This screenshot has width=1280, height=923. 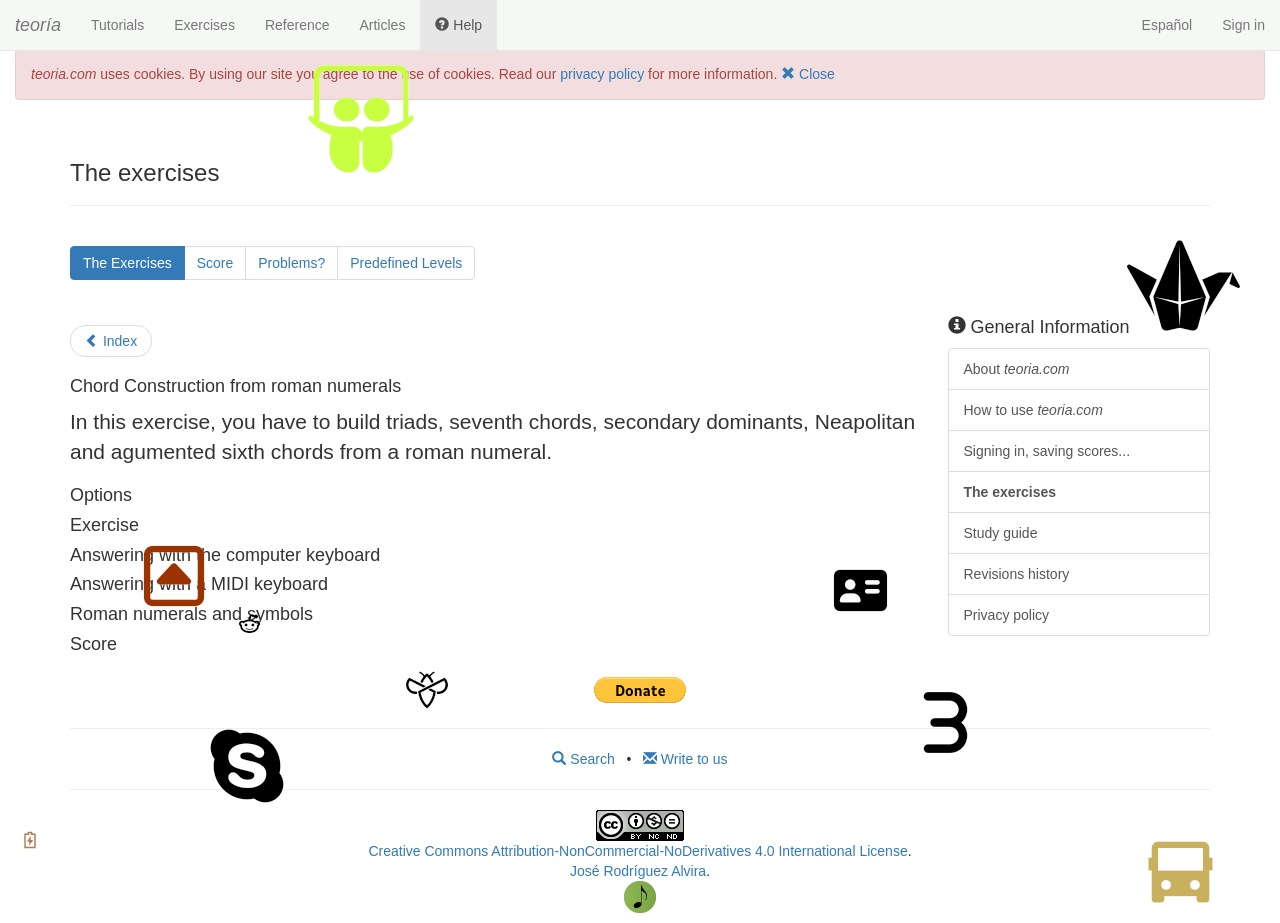 I want to click on expand content upward, so click(x=174, y=576).